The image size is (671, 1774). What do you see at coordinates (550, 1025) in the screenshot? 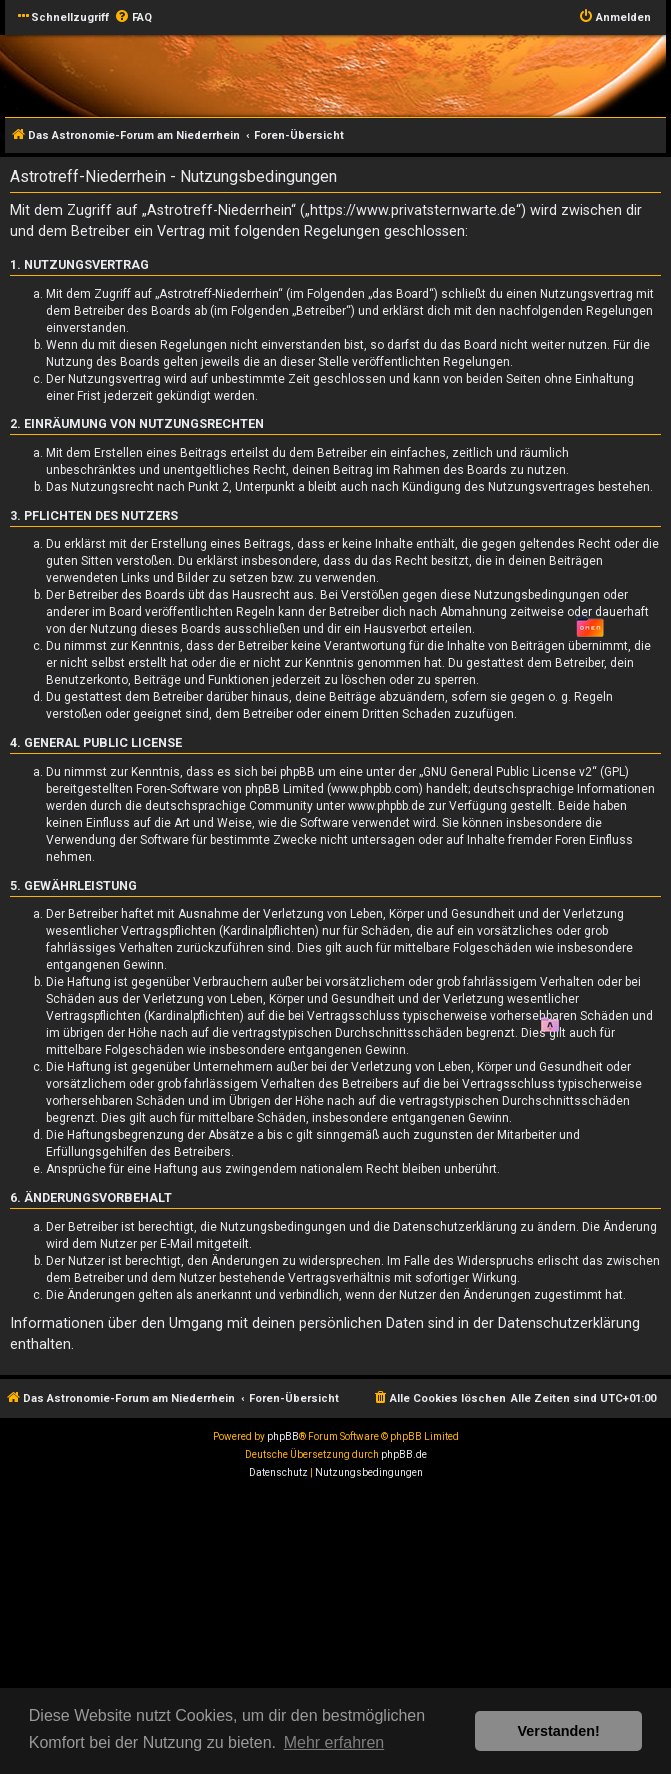
I see `open astro project folder` at bounding box center [550, 1025].